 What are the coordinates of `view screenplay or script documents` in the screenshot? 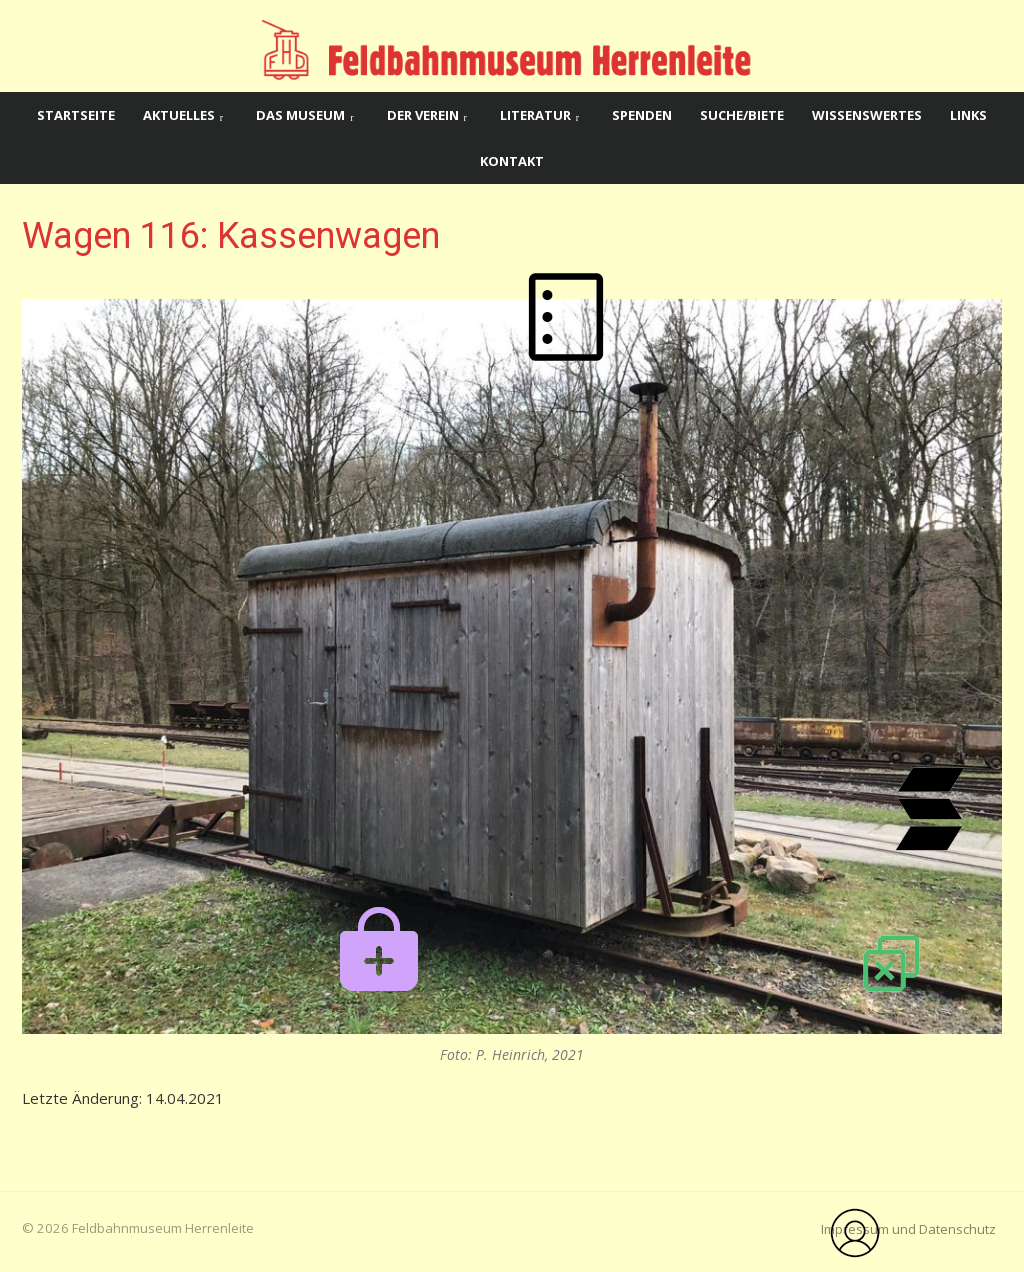 It's located at (566, 317).